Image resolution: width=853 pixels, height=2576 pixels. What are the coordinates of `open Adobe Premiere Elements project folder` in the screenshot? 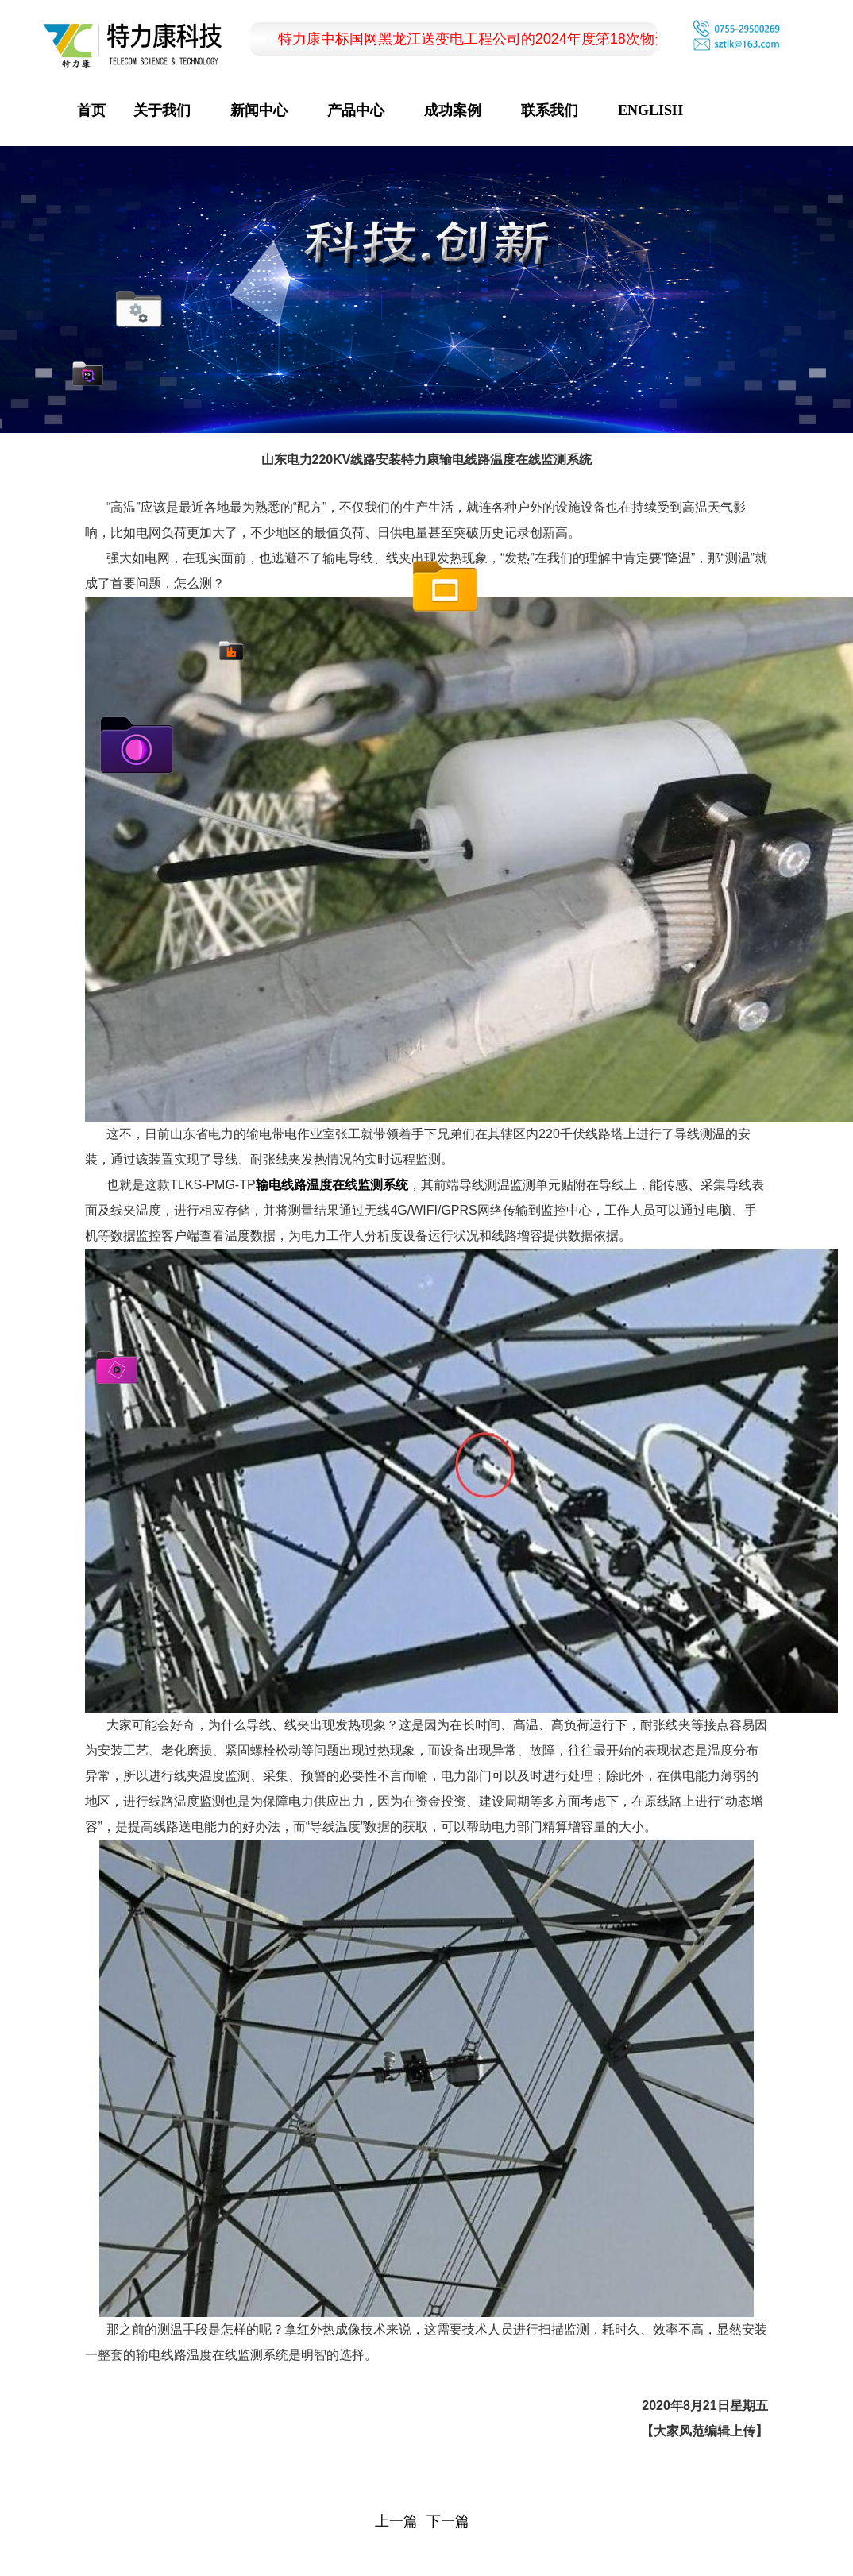 It's located at (117, 1369).